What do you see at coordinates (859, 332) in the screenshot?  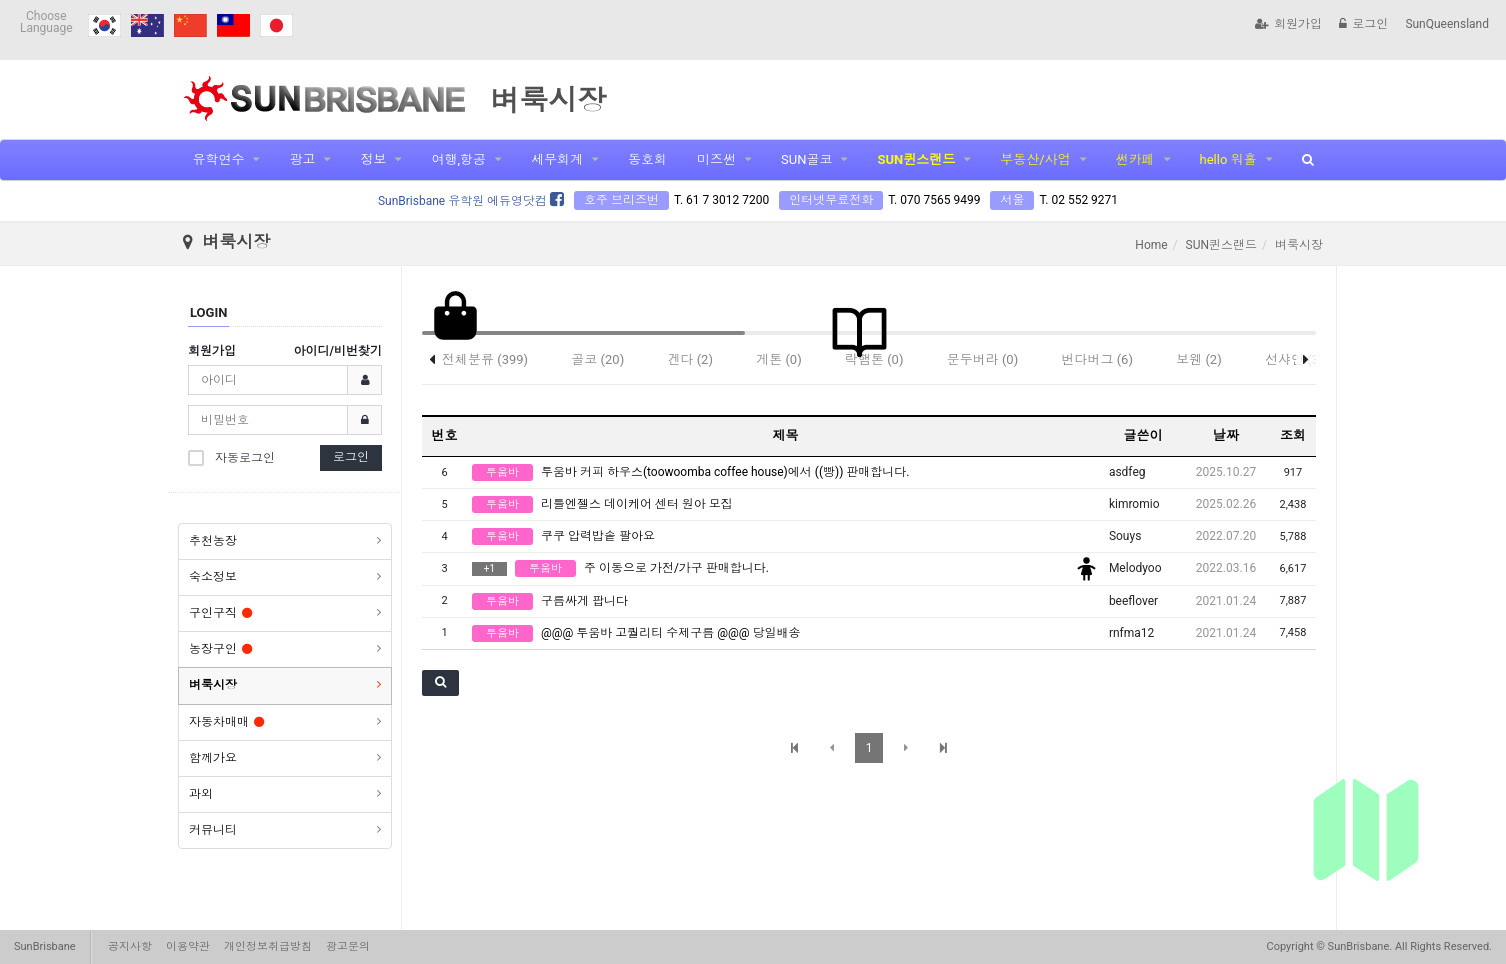 I see `open reading mode or e-reader` at bounding box center [859, 332].